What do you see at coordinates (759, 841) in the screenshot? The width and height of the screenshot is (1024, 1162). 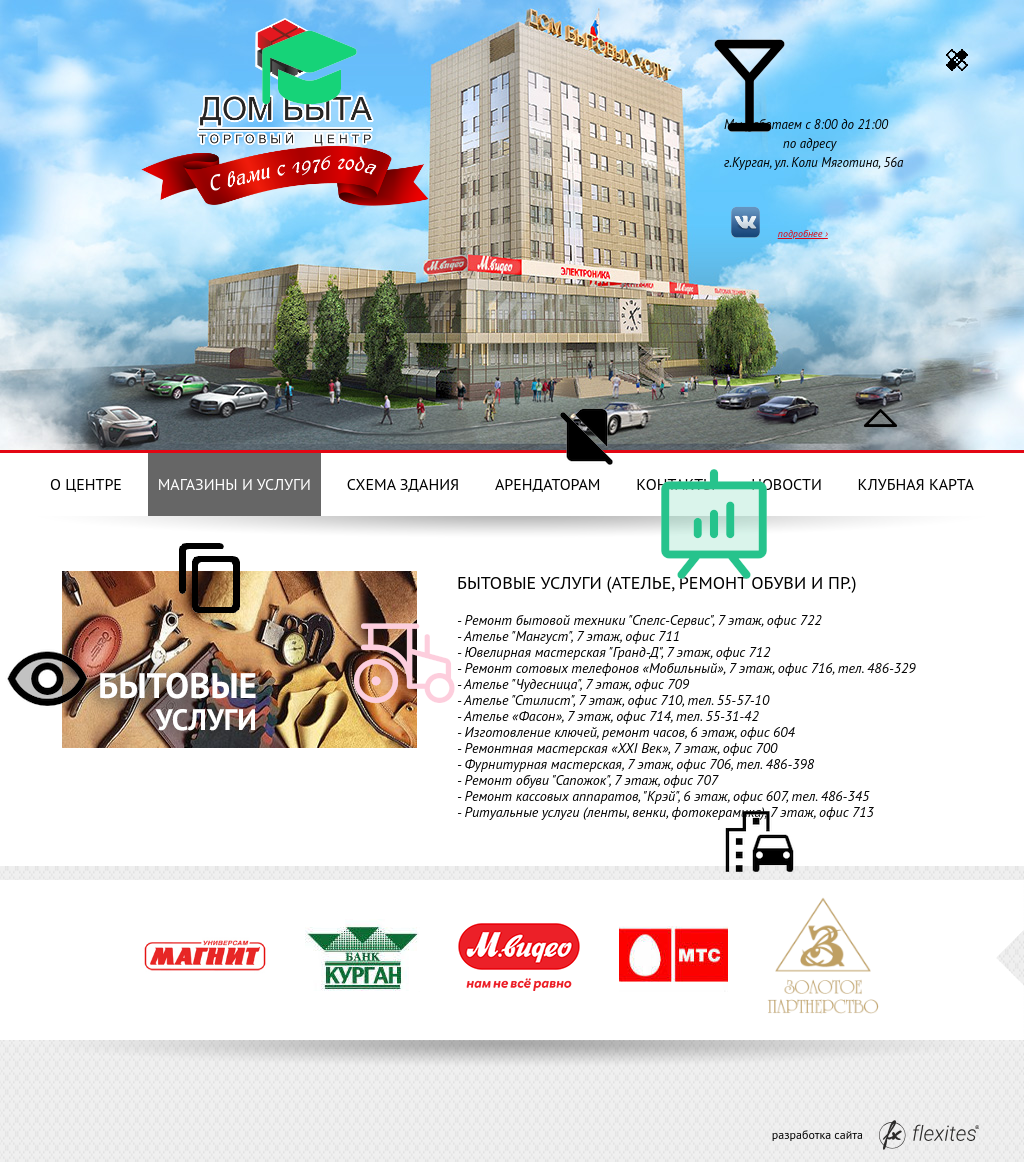 I see `access transportation or commute options` at bounding box center [759, 841].